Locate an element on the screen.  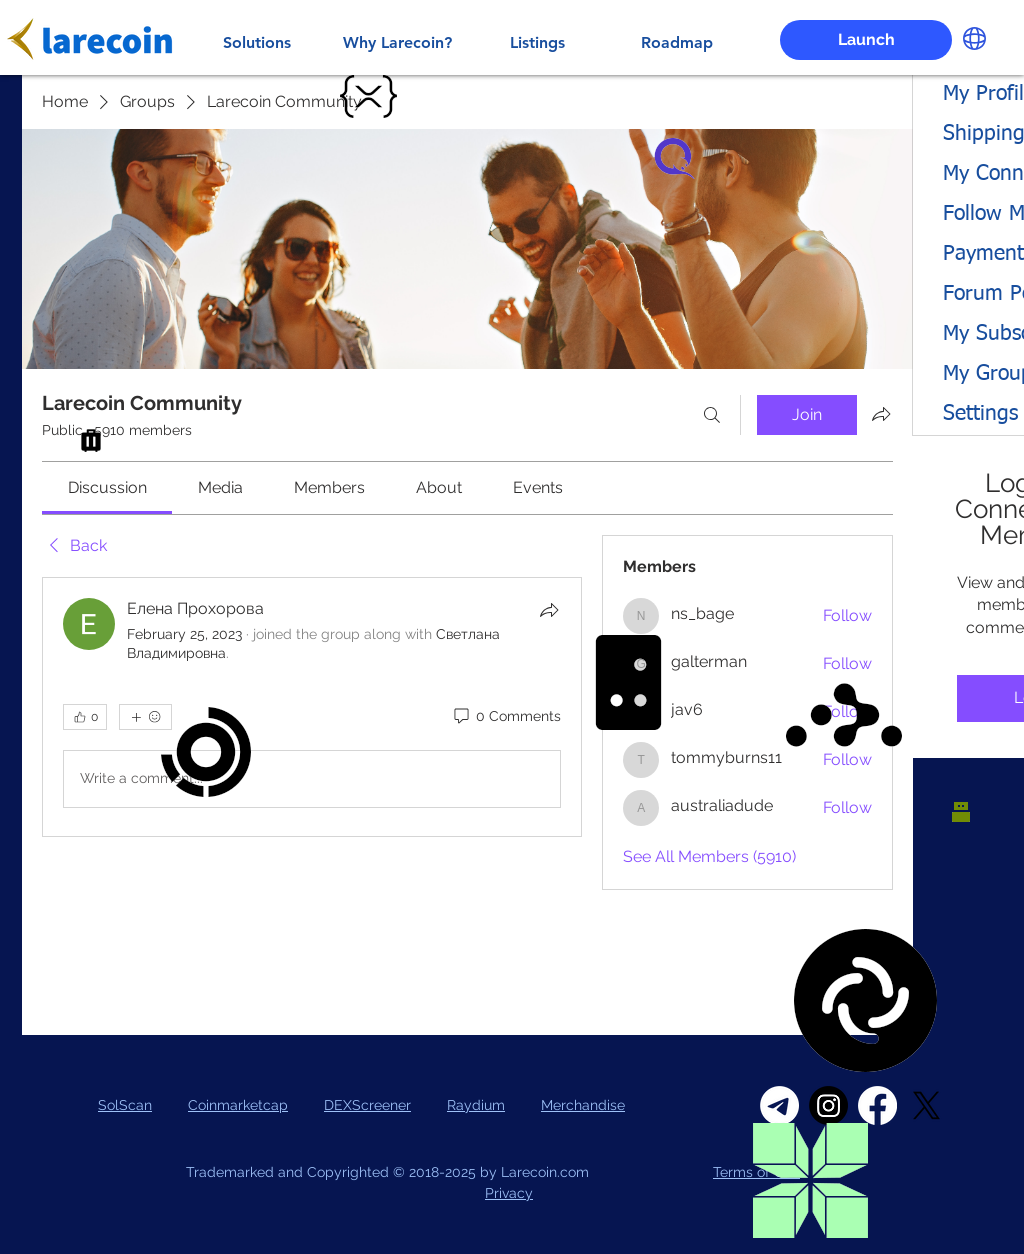
access Qiwi payment services is located at coordinates (674, 158).